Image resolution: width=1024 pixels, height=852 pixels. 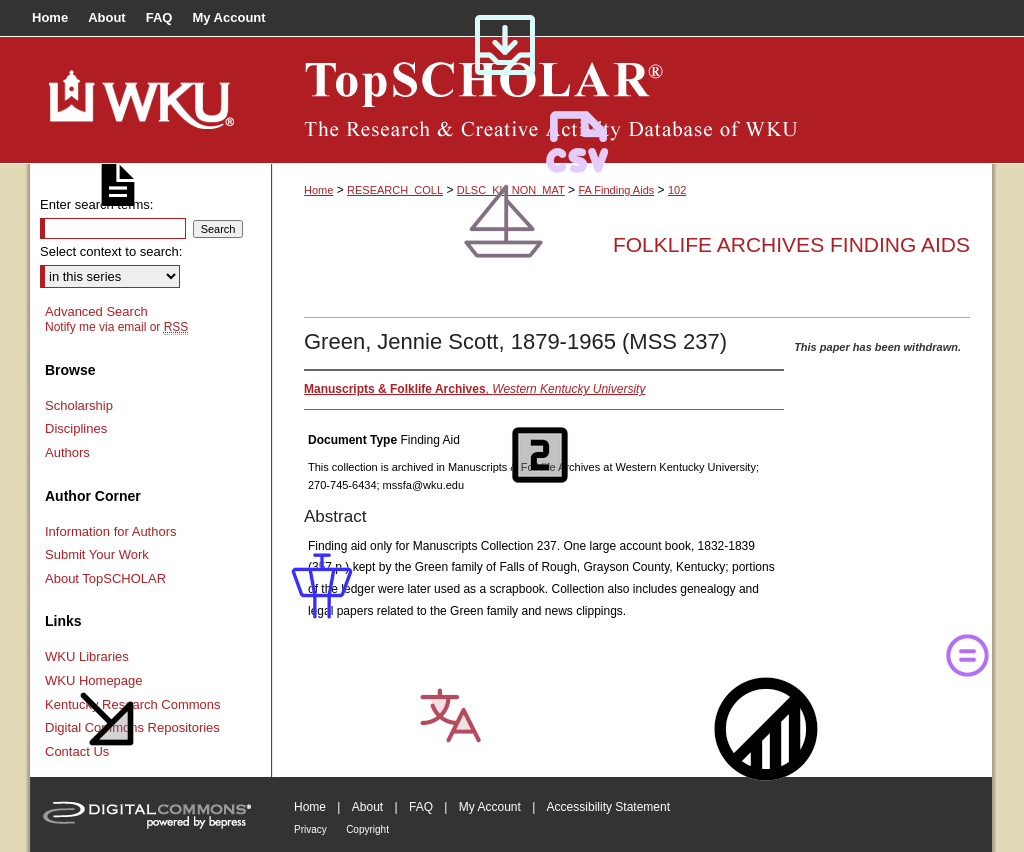 I want to click on navigate to the next item diagonally, so click(x=107, y=719).